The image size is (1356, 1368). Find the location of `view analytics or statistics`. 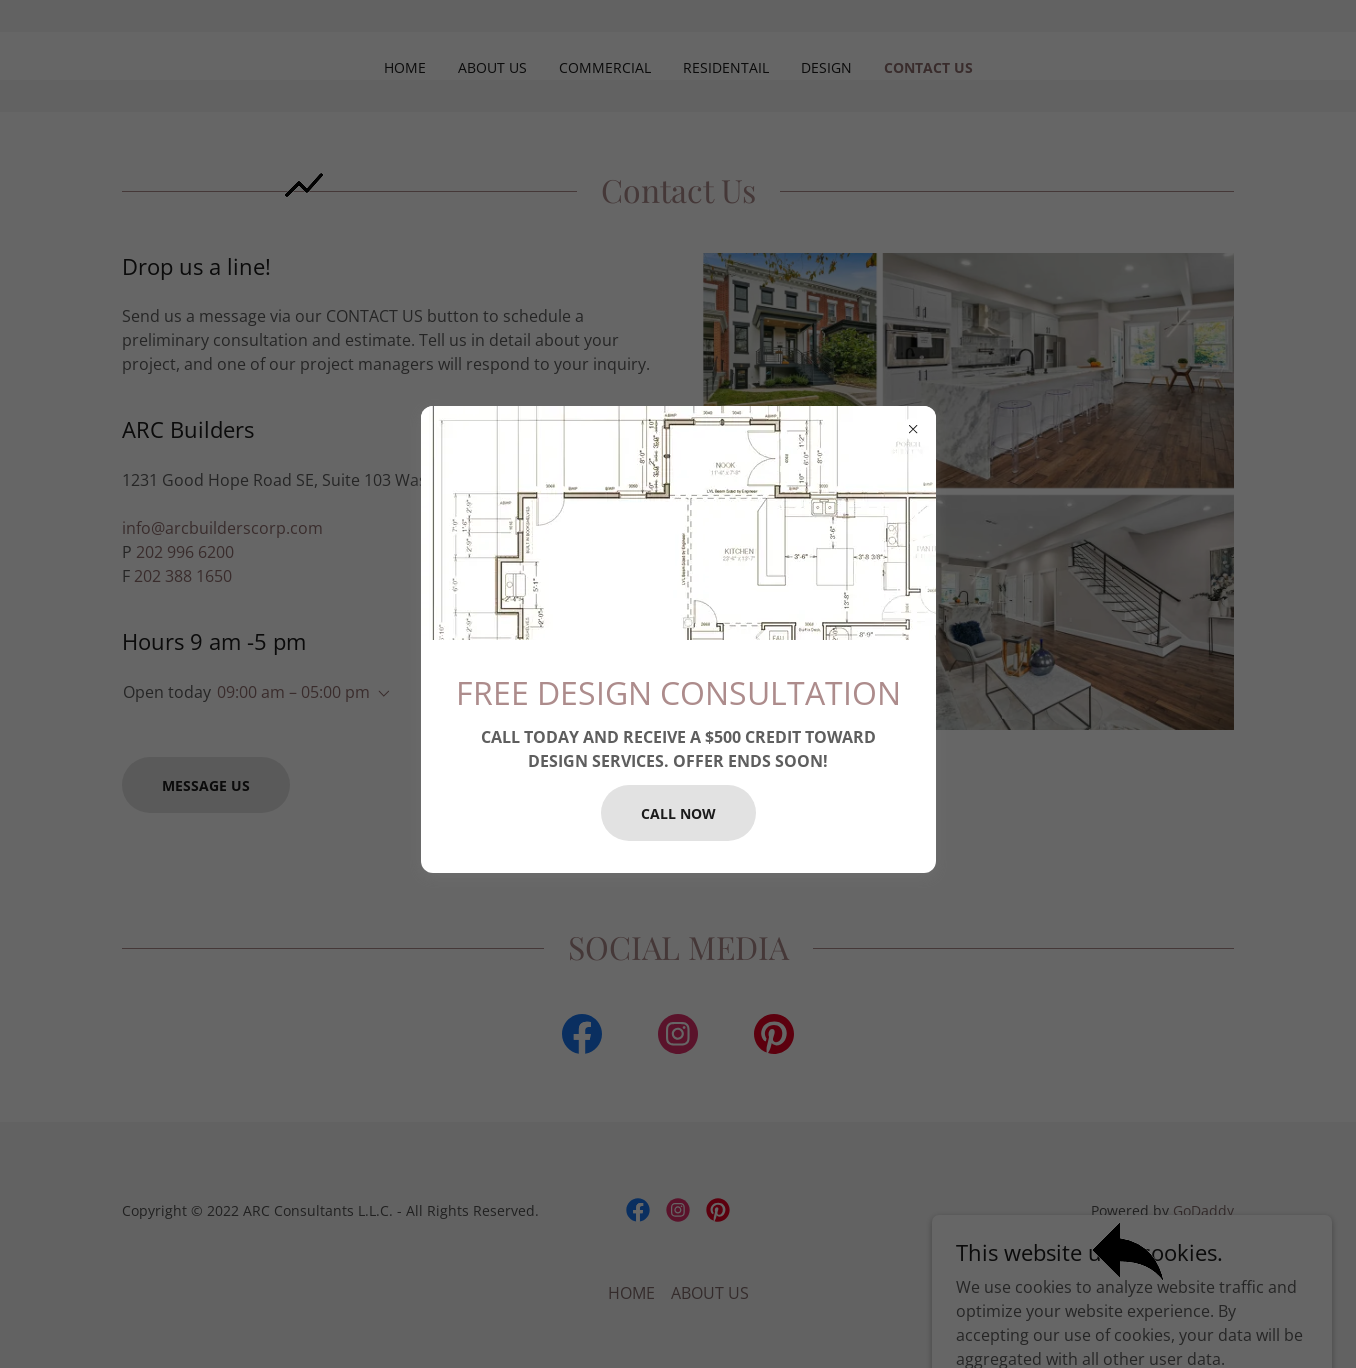

view analytics or statistics is located at coordinates (304, 185).